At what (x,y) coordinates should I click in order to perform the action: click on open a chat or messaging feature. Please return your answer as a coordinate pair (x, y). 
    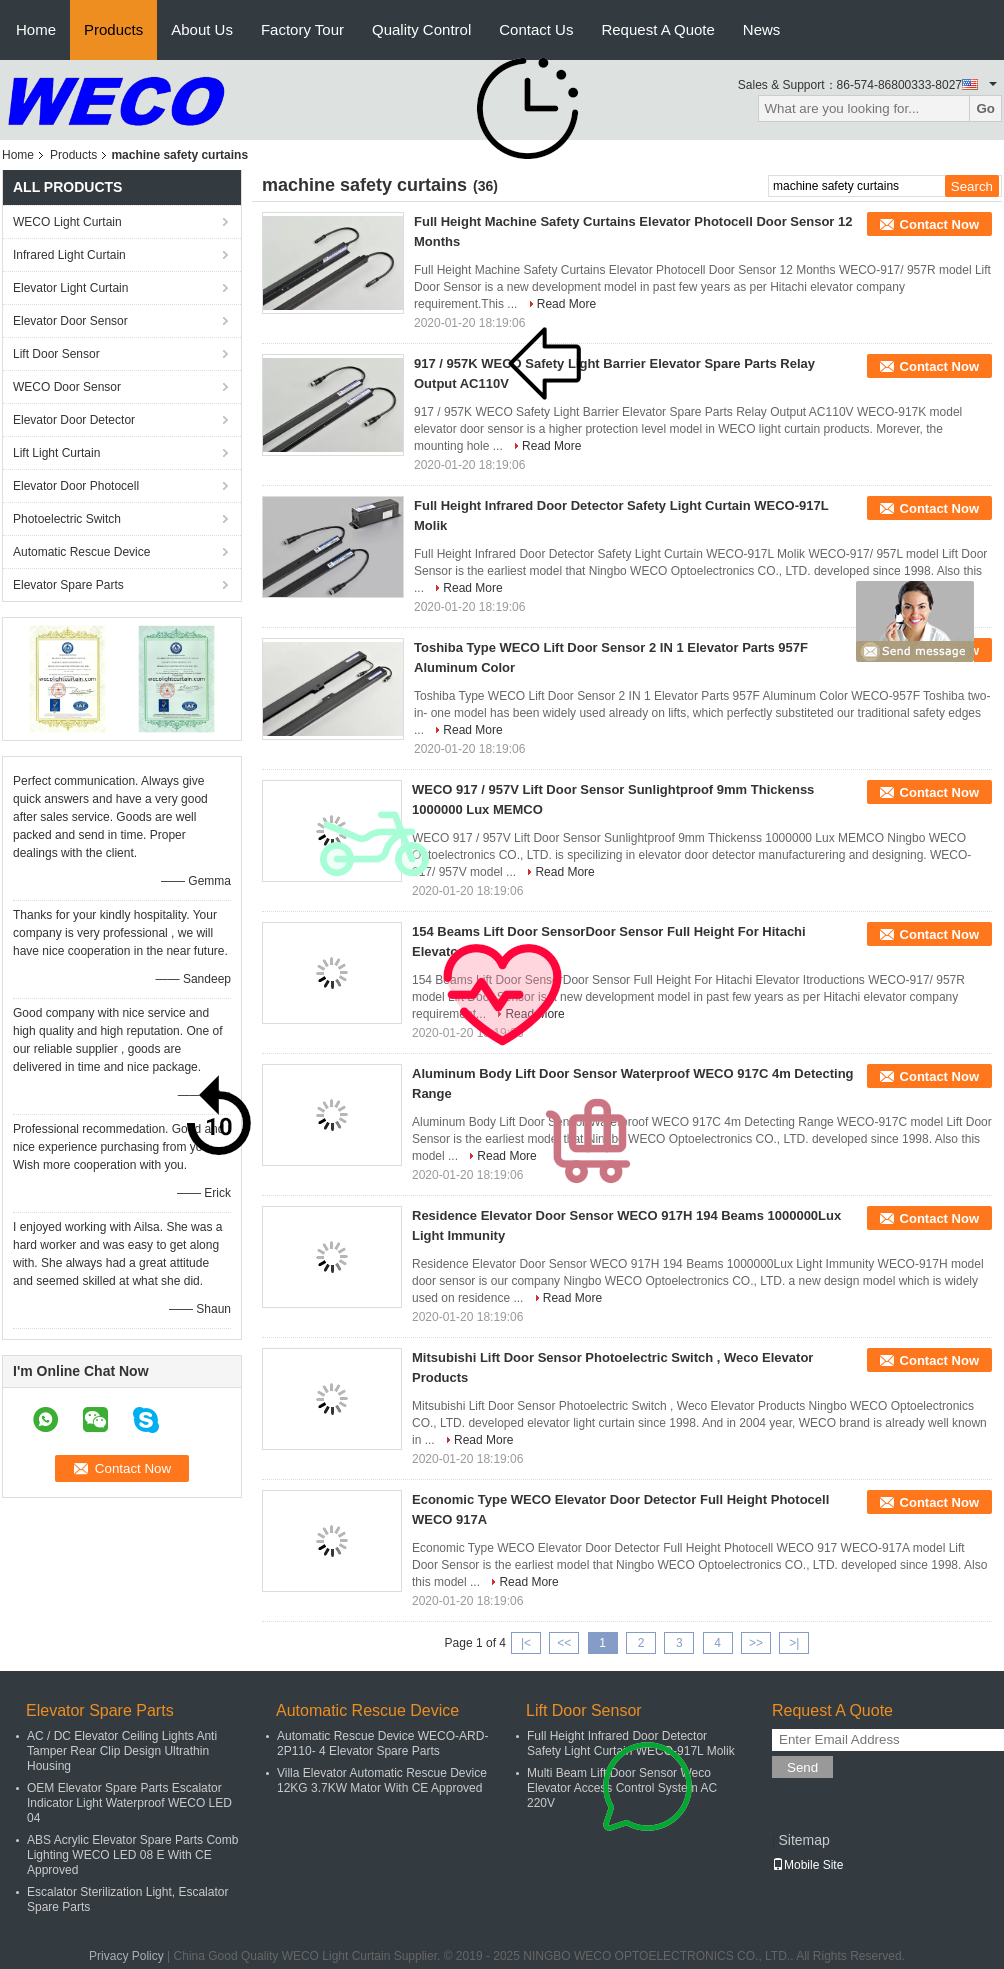
    Looking at the image, I should click on (647, 1786).